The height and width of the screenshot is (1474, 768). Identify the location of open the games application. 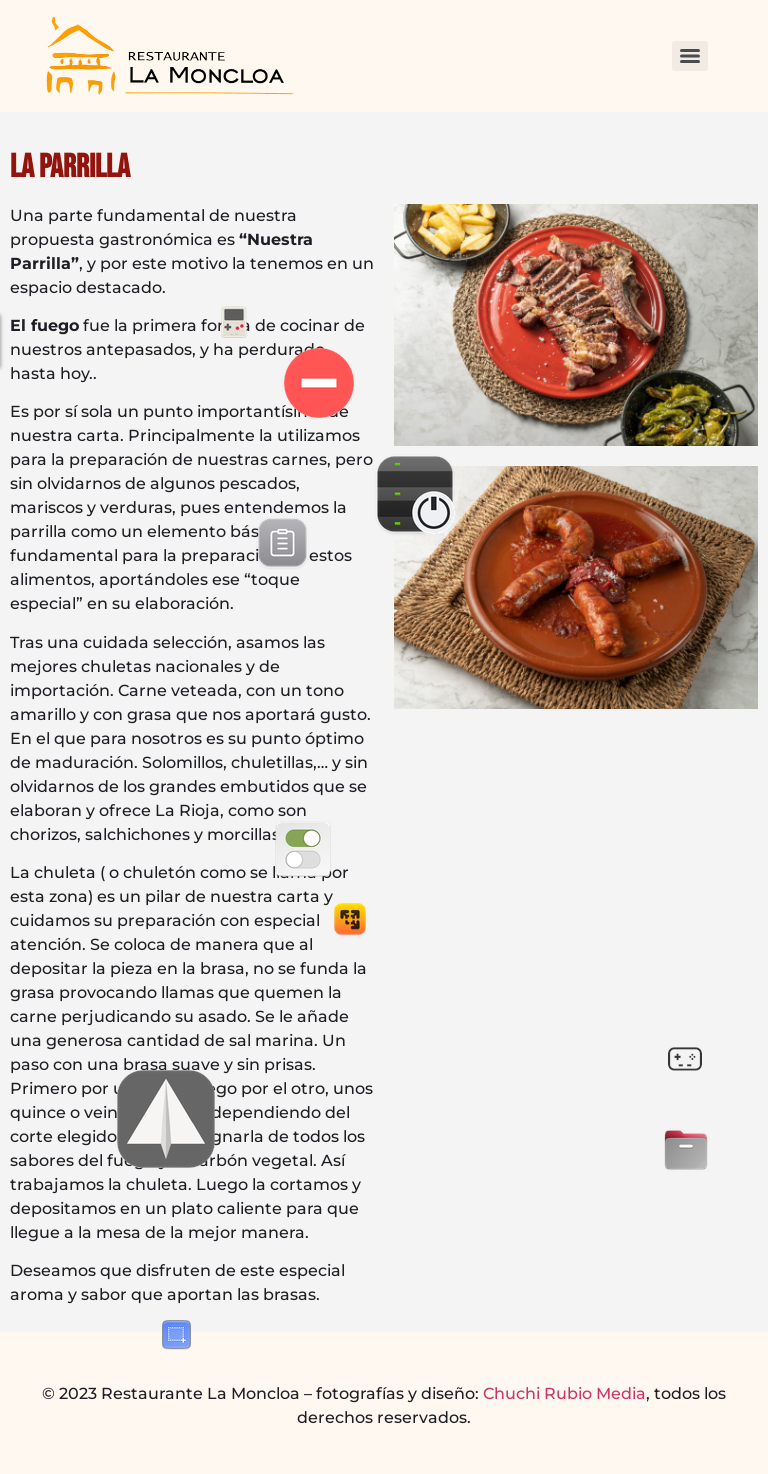
(234, 322).